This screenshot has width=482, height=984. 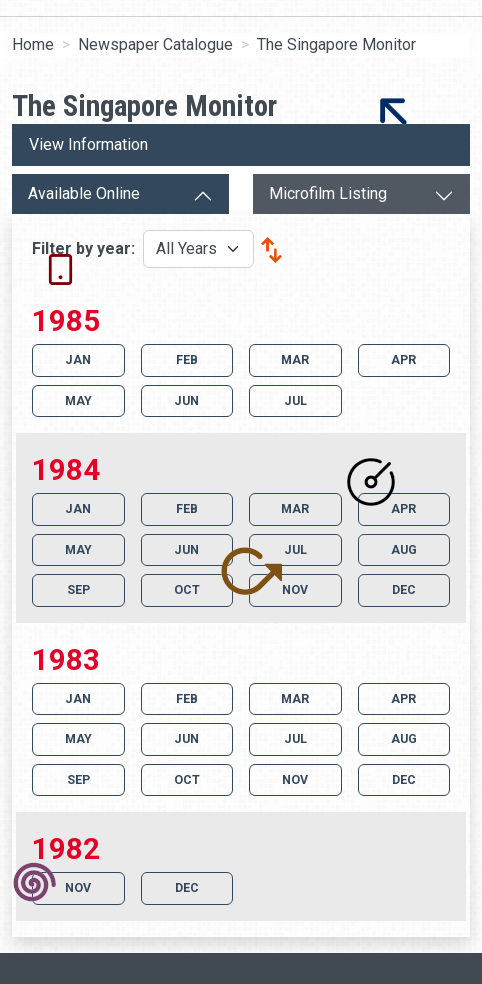 I want to click on switch to mobile view, so click(x=60, y=269).